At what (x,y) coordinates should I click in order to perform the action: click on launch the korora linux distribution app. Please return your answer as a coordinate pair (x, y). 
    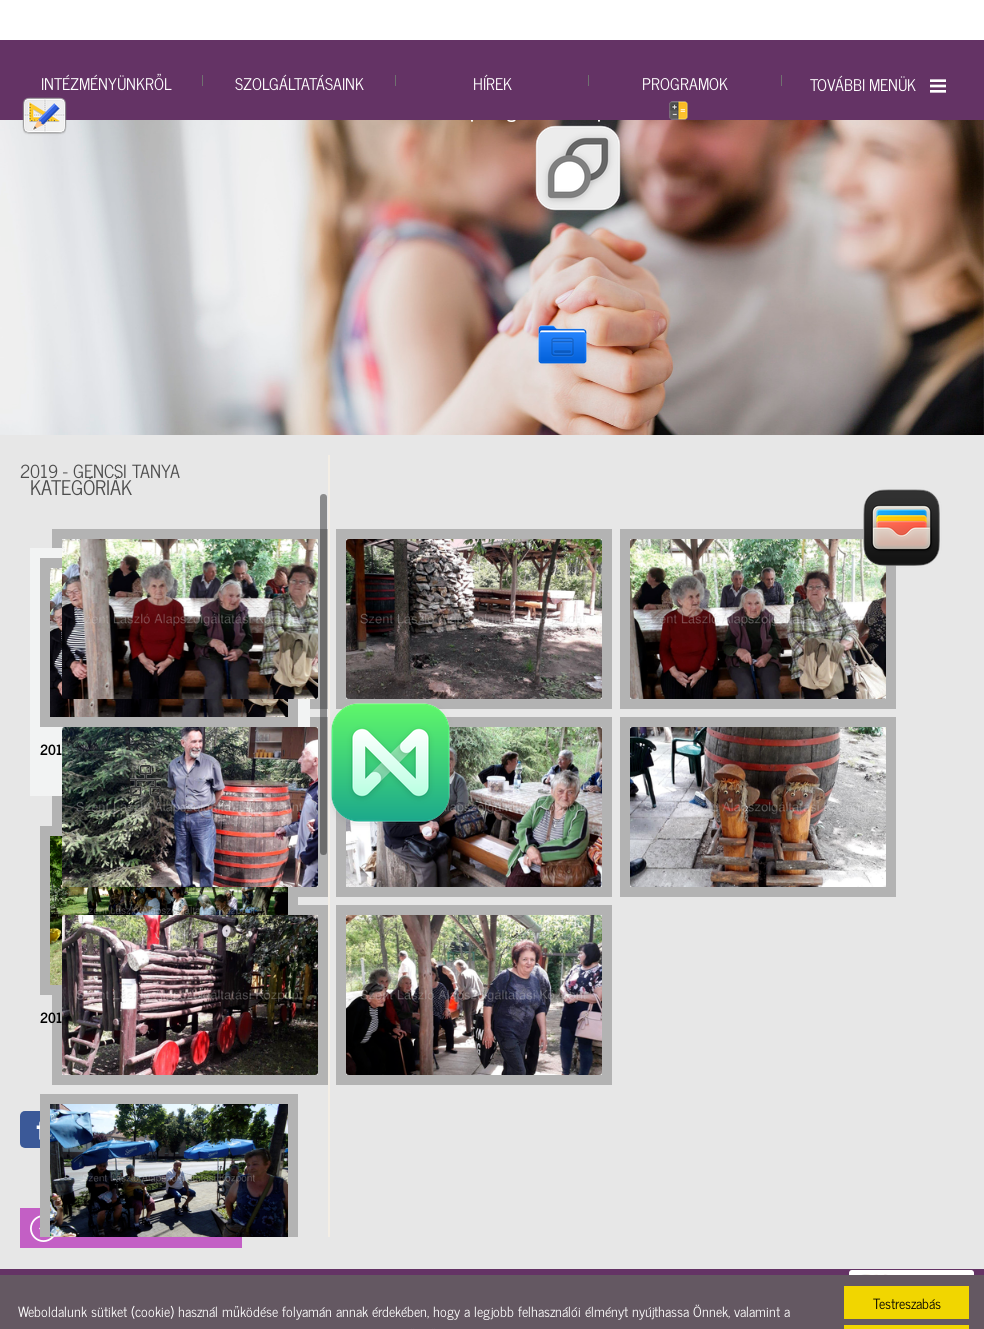
    Looking at the image, I should click on (578, 168).